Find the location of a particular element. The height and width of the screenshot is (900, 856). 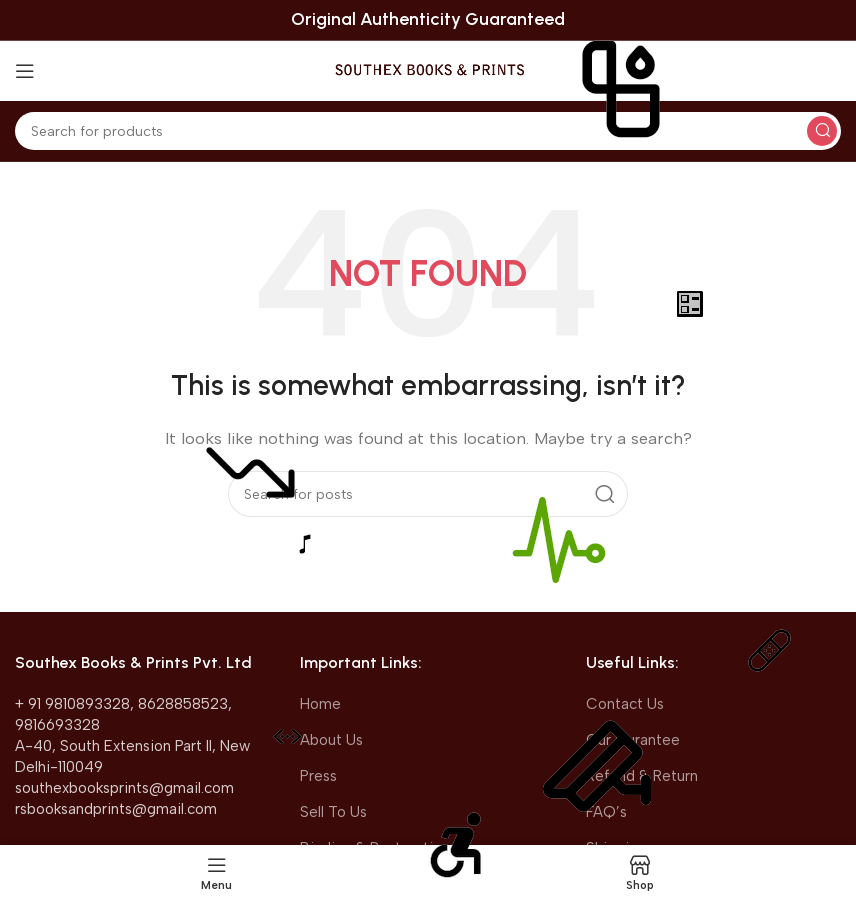

view ballot or voting options is located at coordinates (690, 304).